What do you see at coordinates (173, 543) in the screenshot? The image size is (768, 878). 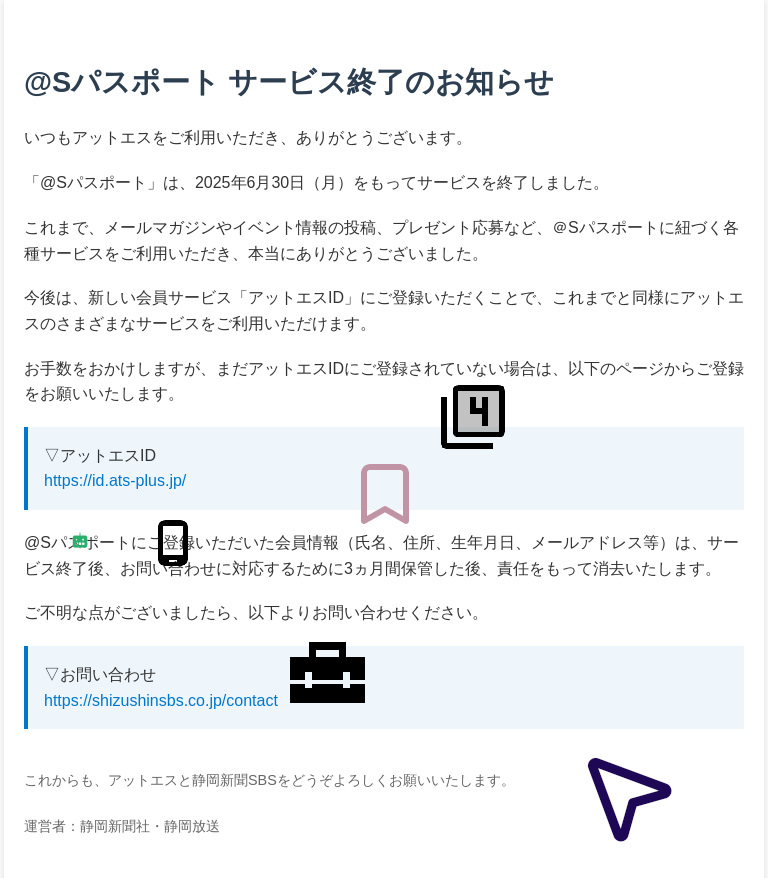 I see `access phone or calling features` at bounding box center [173, 543].